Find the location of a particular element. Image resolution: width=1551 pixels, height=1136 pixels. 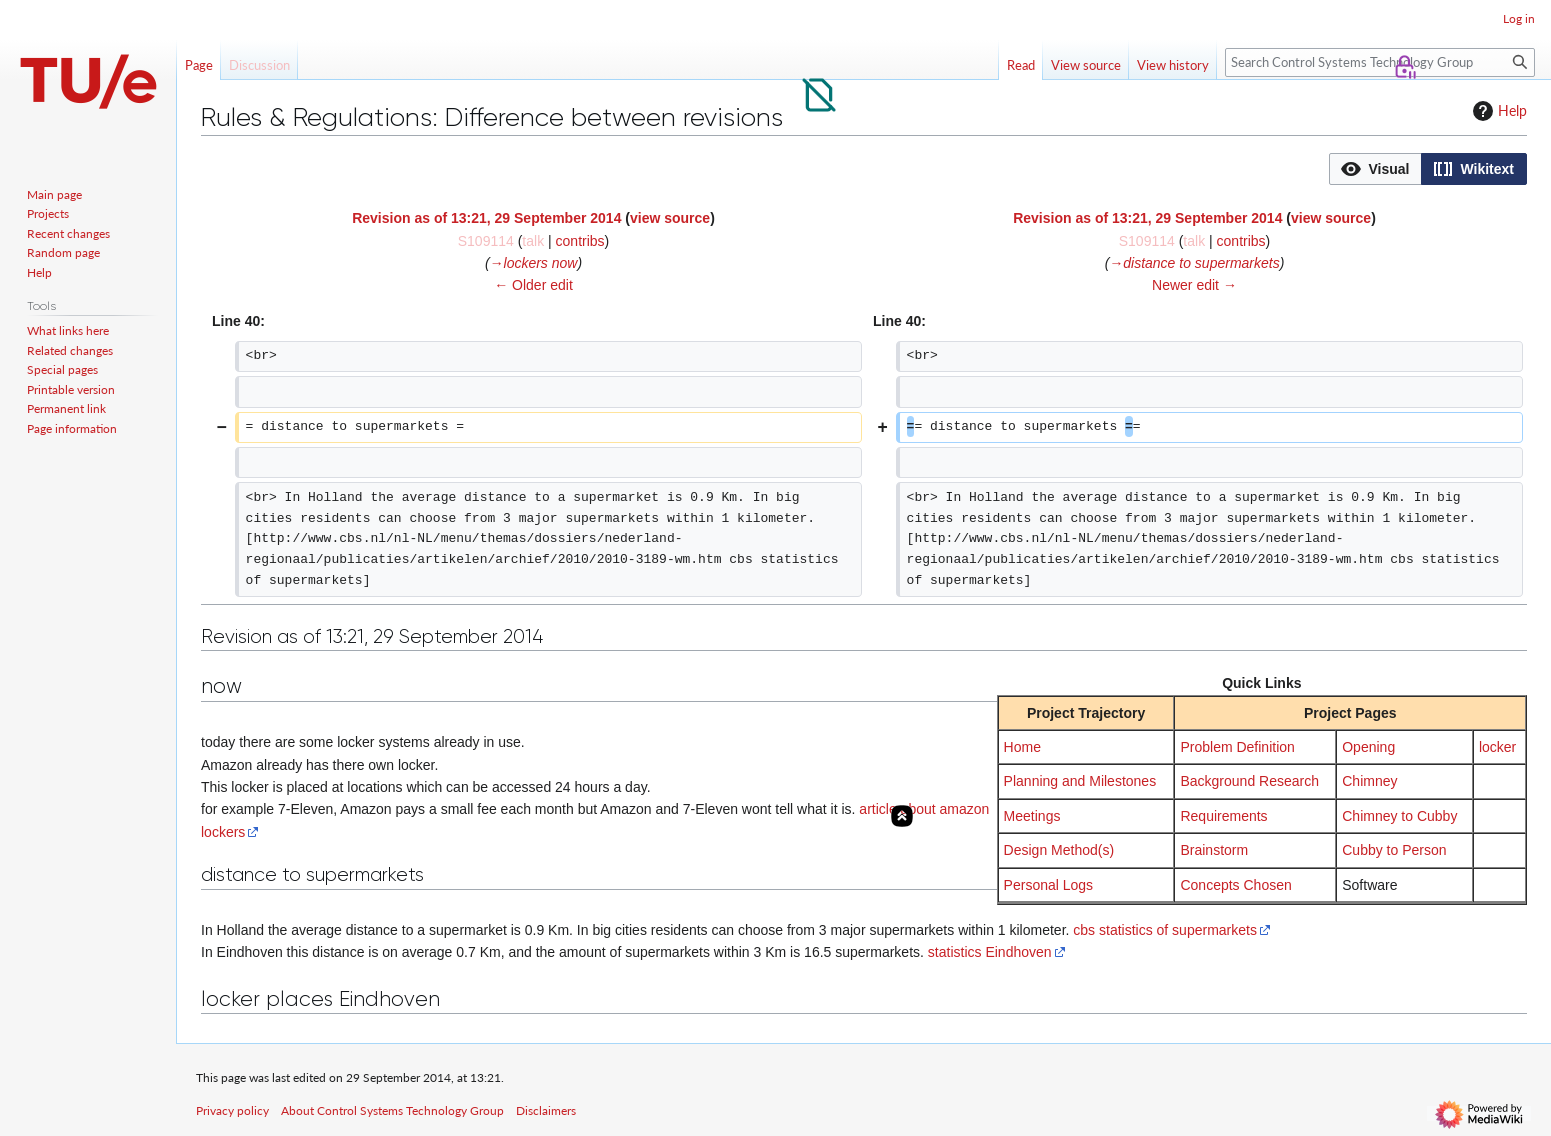

pause secure session or locked process is located at coordinates (1404, 66).